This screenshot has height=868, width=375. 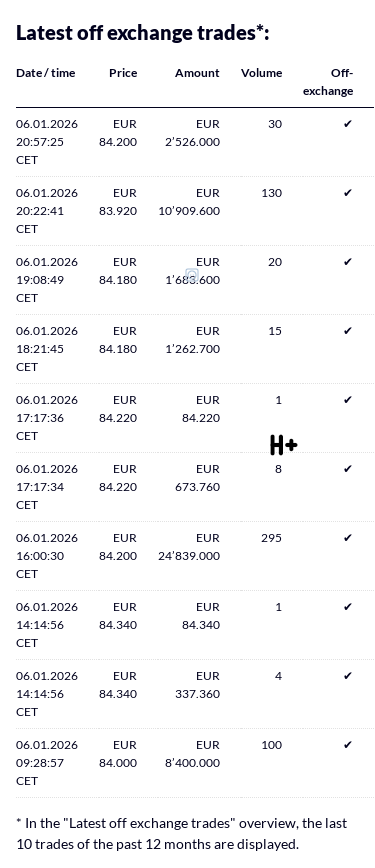 What do you see at coordinates (283, 445) in the screenshot?
I see `indicates H+ (HSPA+) mobile network connection` at bounding box center [283, 445].